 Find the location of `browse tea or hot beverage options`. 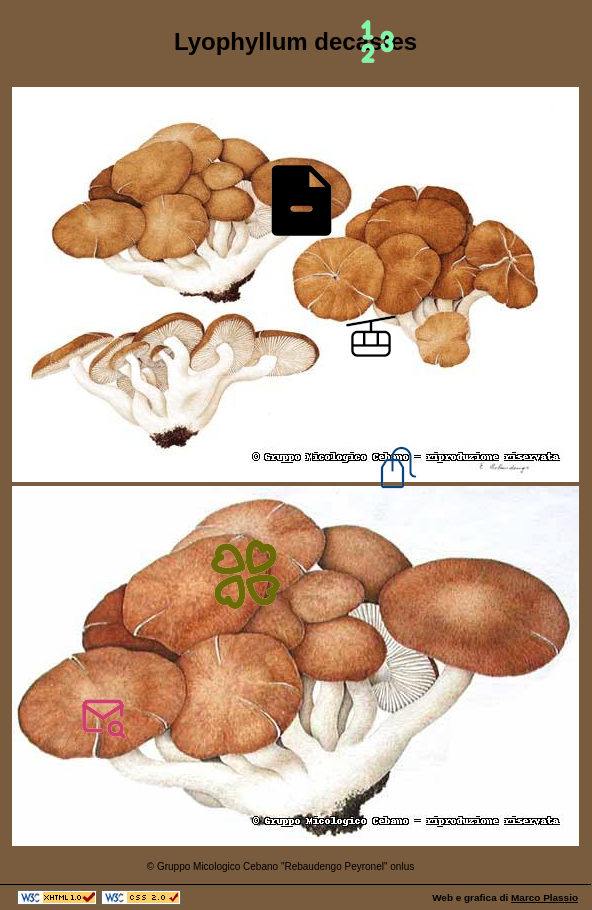

browse tea or hot beverage options is located at coordinates (397, 469).